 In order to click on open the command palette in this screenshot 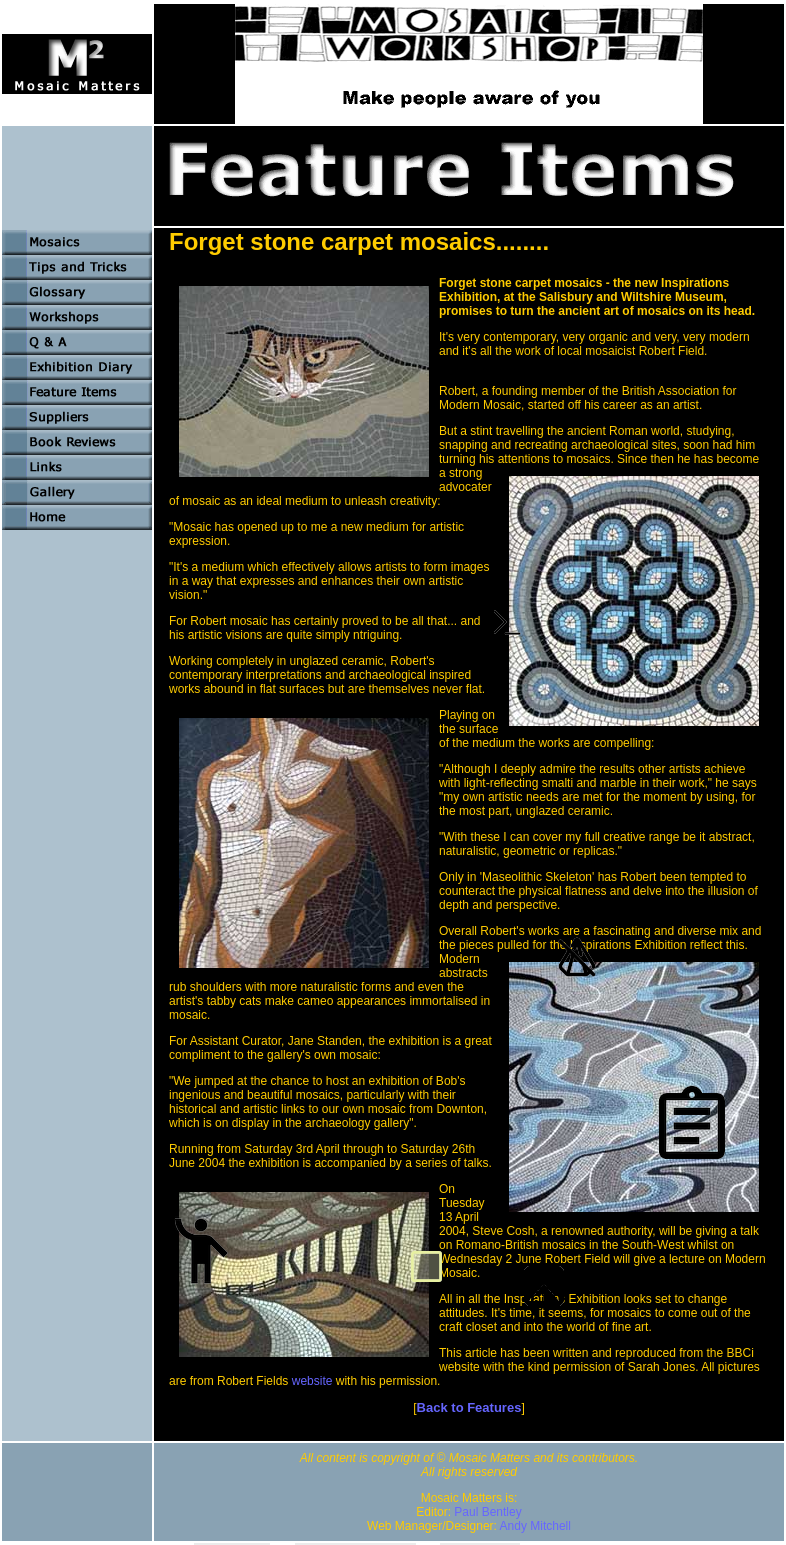, I will do `click(507, 622)`.